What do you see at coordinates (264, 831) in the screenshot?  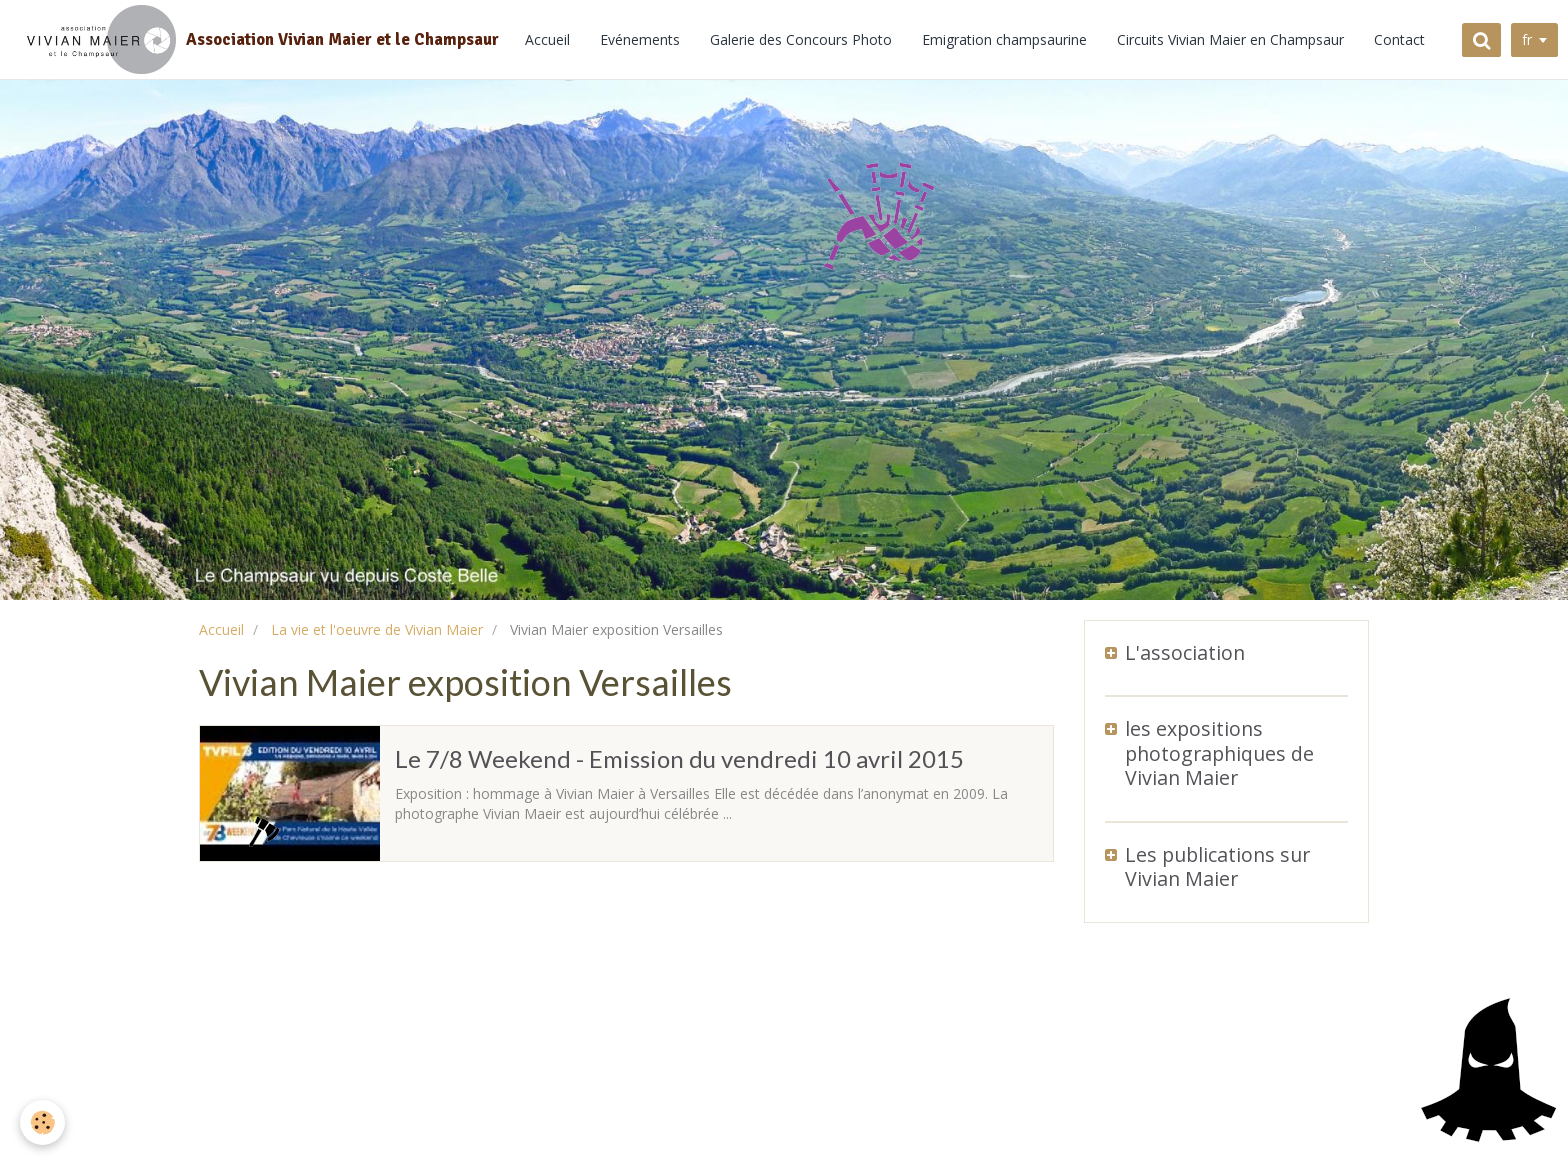 I see `fire axe tool or weapon in a game inventory` at bounding box center [264, 831].